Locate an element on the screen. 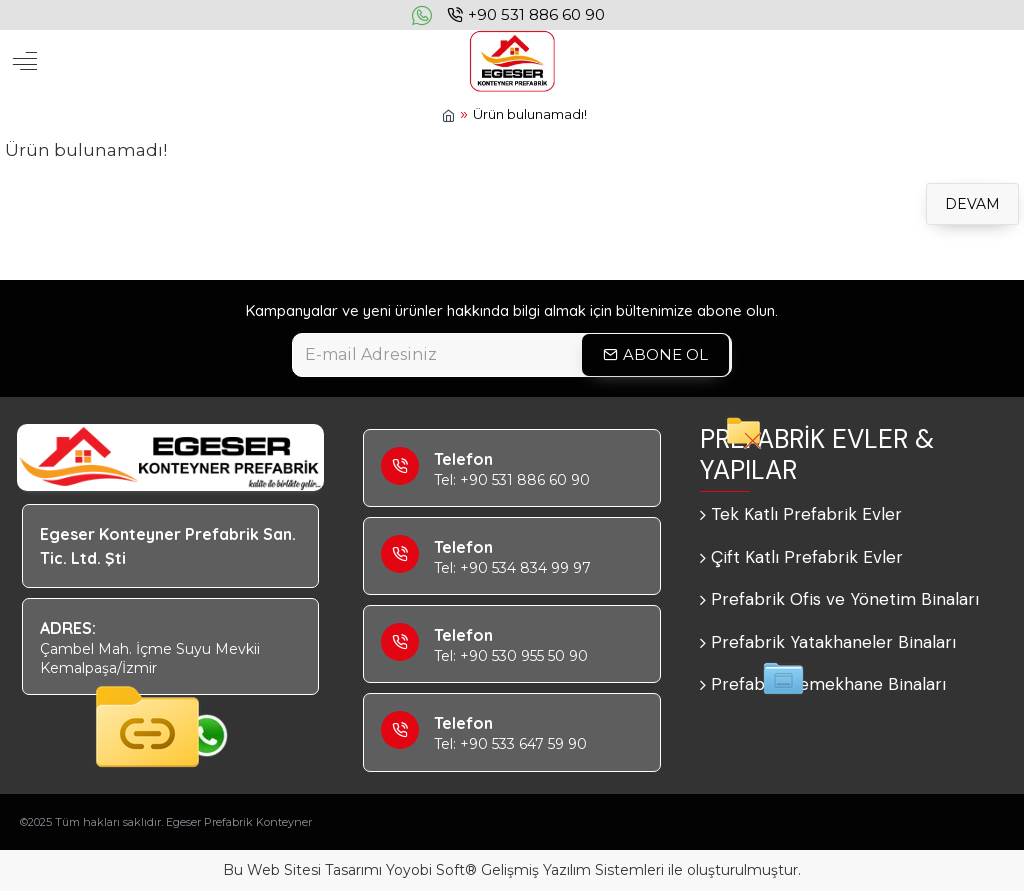 This screenshot has width=1024, height=891. delete a folder is located at coordinates (743, 431).